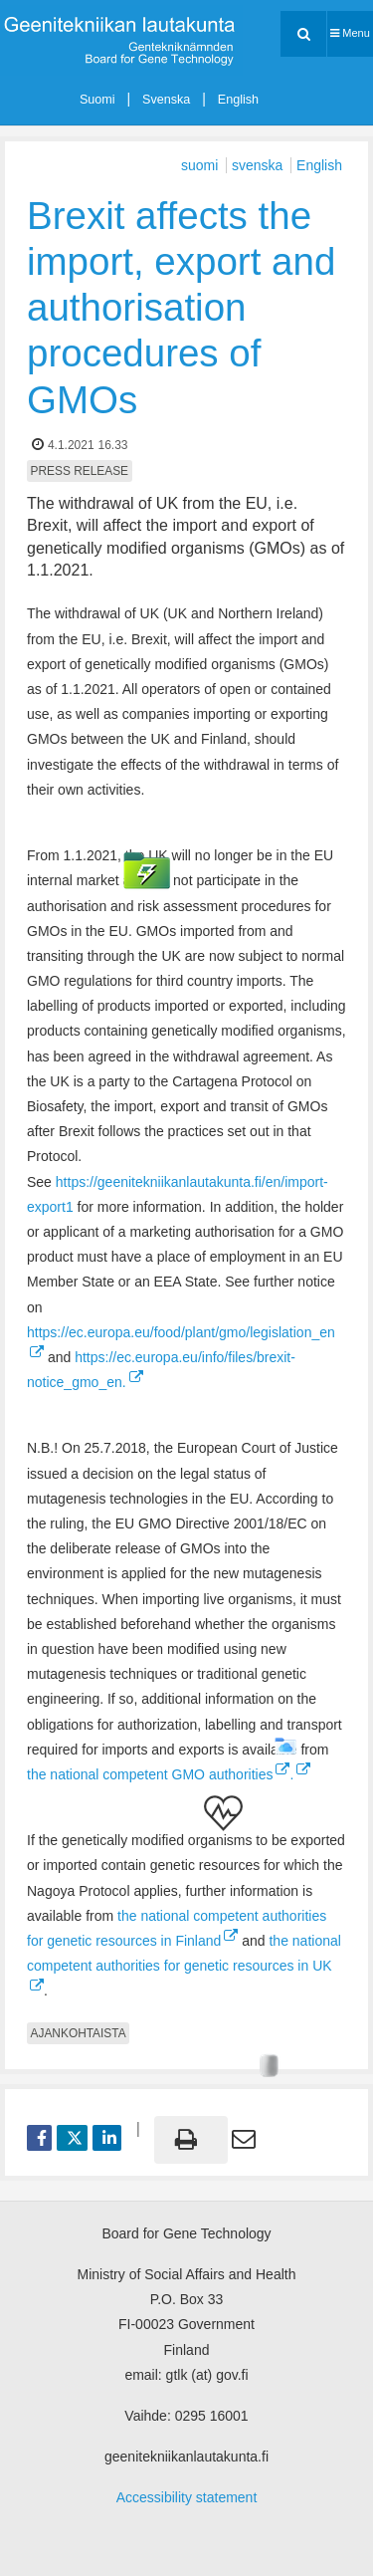 The height and width of the screenshot is (2576, 373). I want to click on open health or fitness app, so click(223, 1812).